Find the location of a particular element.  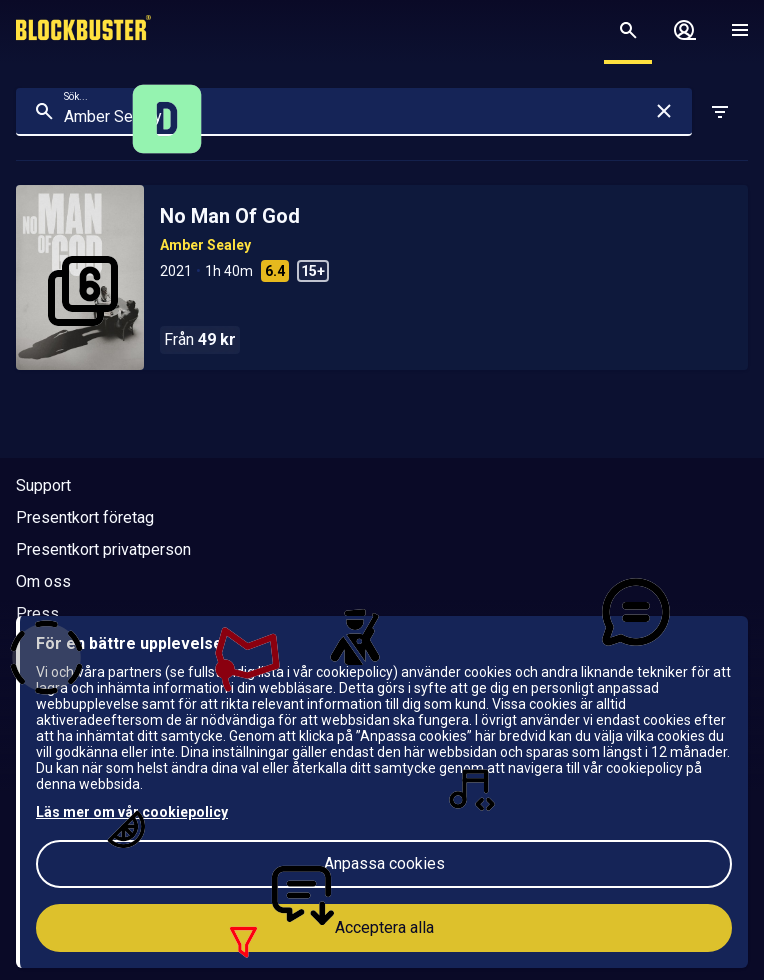

make a freehand polygon selection is located at coordinates (247, 659).